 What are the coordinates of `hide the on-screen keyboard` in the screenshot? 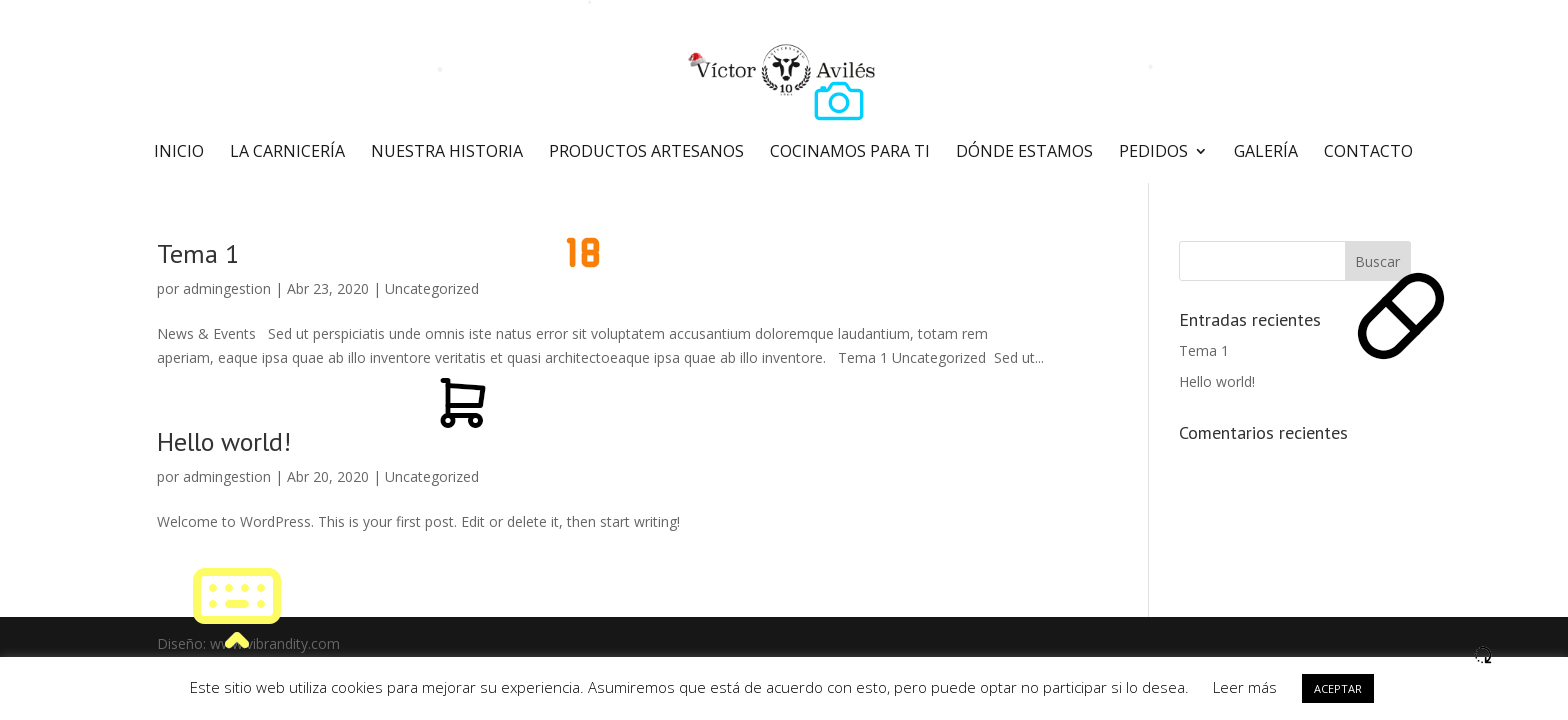 It's located at (237, 608).